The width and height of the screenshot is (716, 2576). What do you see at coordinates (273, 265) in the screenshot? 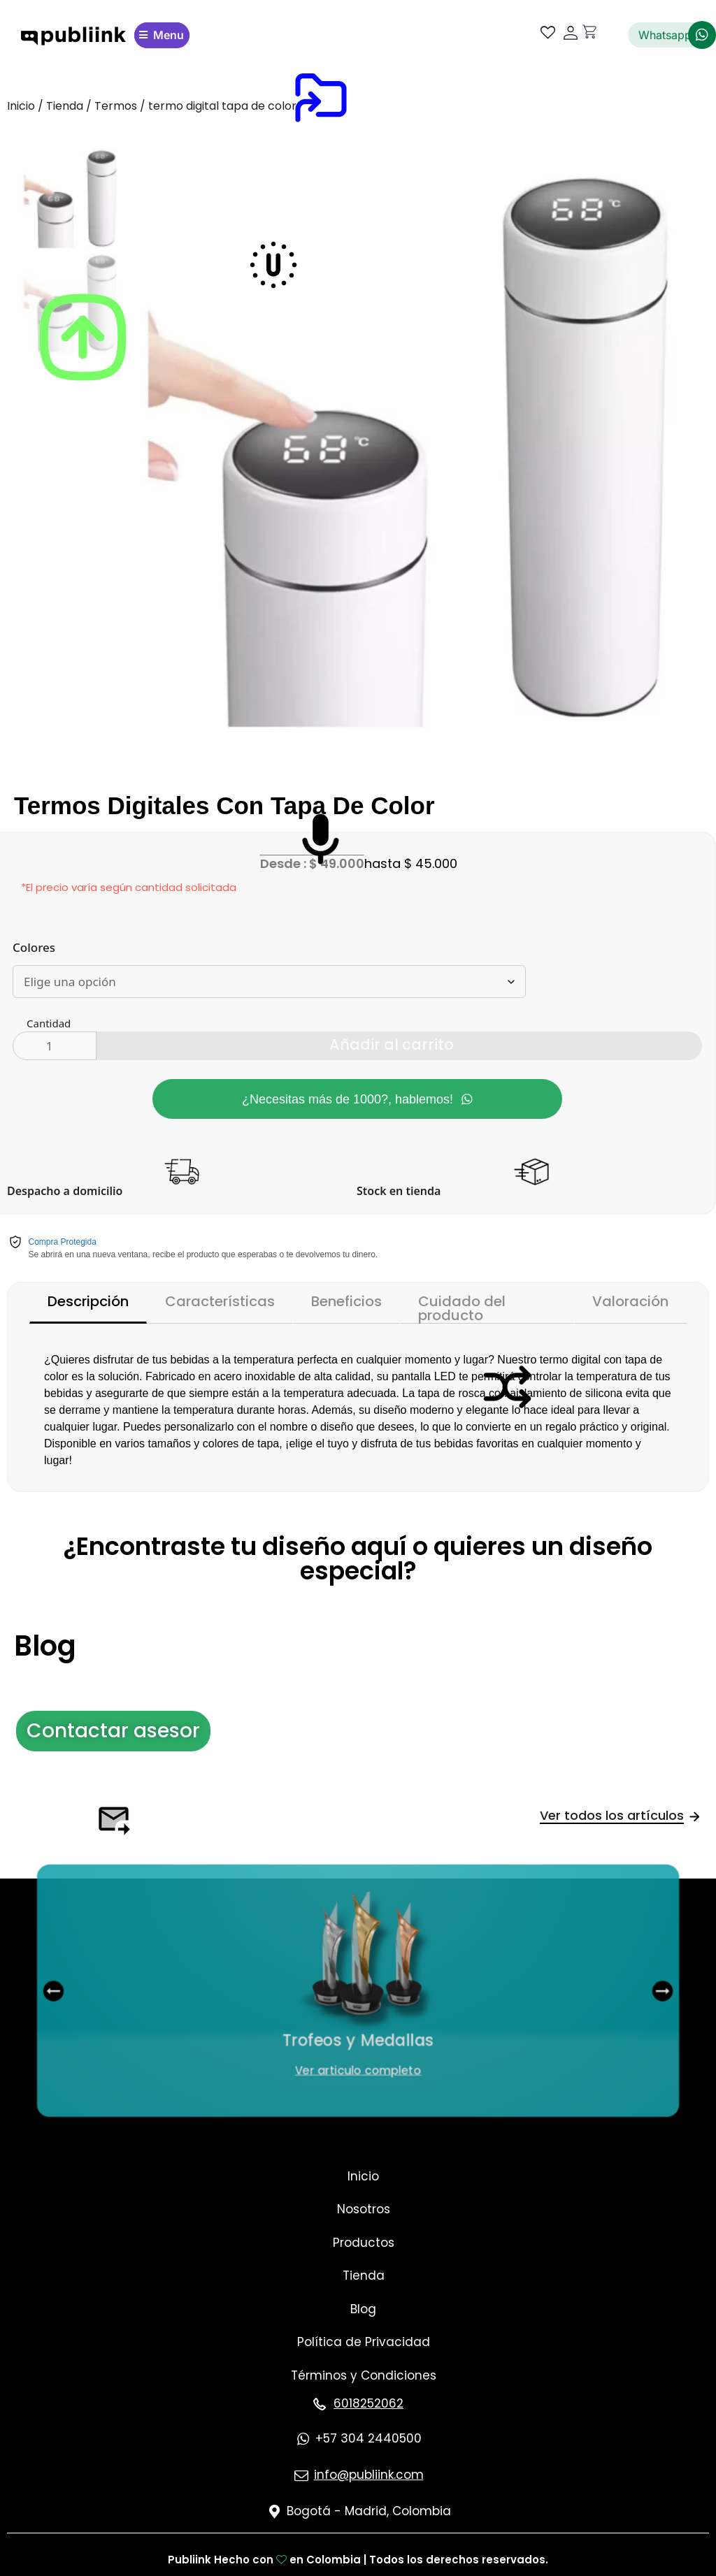
I see `indicates a pending or unverified user account` at bounding box center [273, 265].